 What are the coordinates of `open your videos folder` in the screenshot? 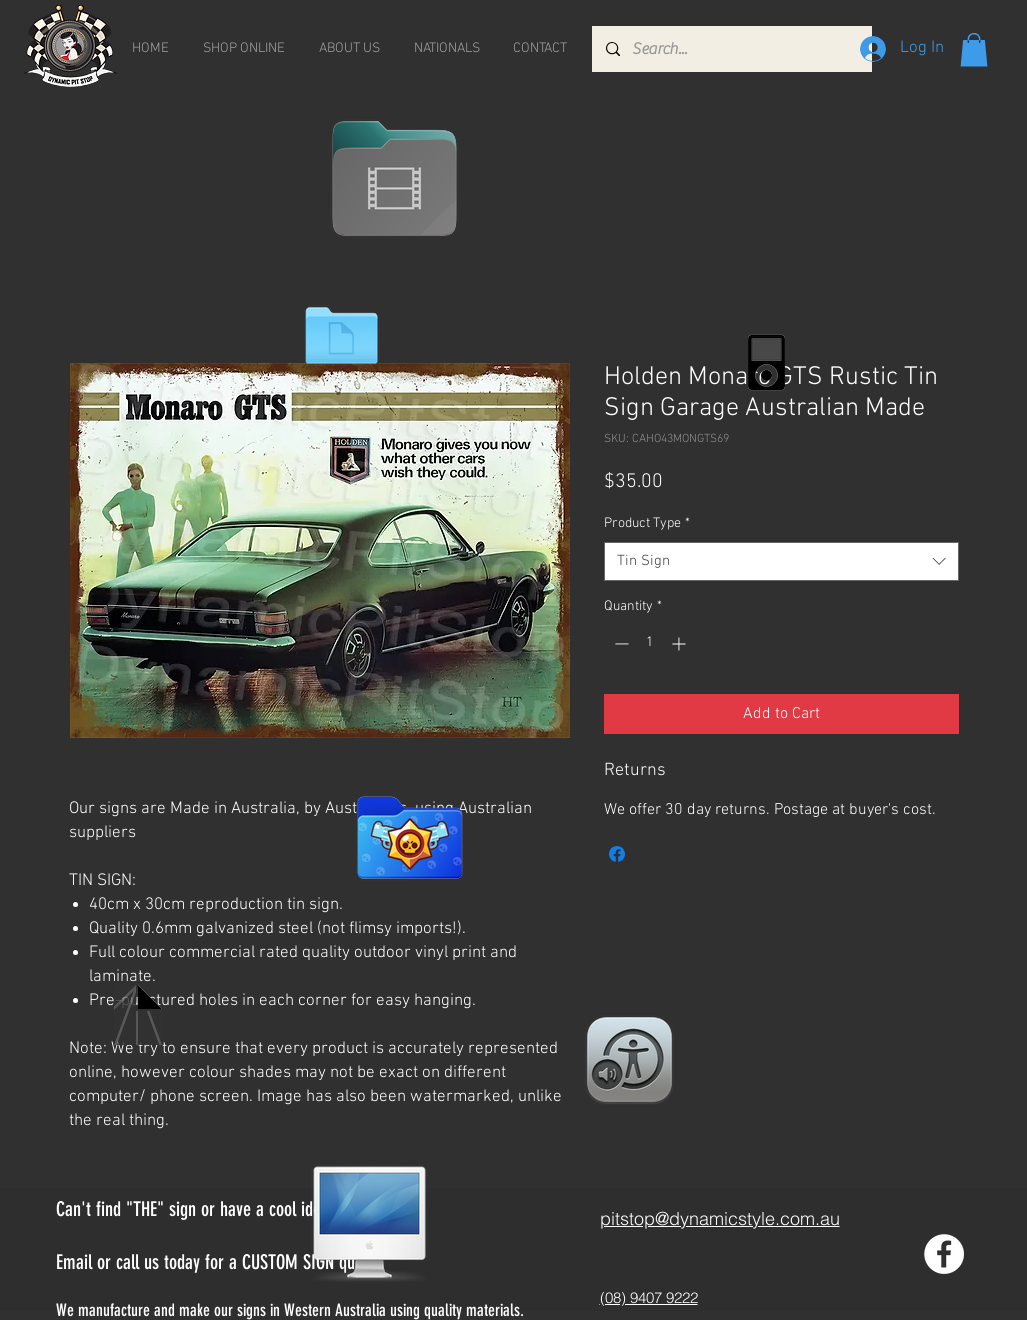 It's located at (394, 178).